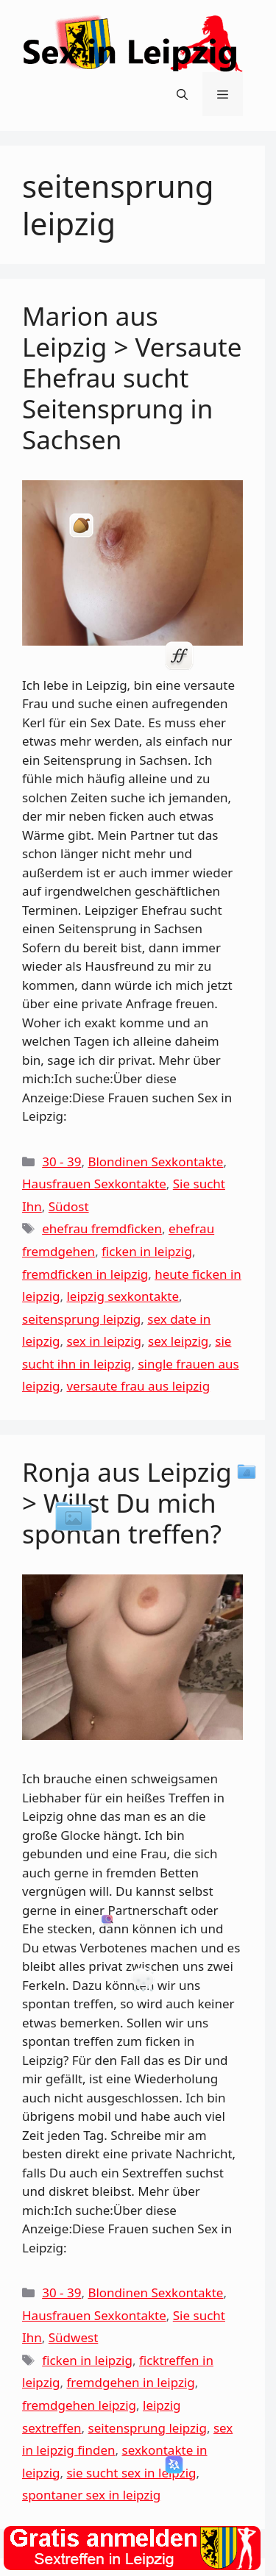 The height and width of the screenshot is (2576, 276). Describe the element at coordinates (179, 655) in the screenshot. I see `open fontforge font editing application` at that location.